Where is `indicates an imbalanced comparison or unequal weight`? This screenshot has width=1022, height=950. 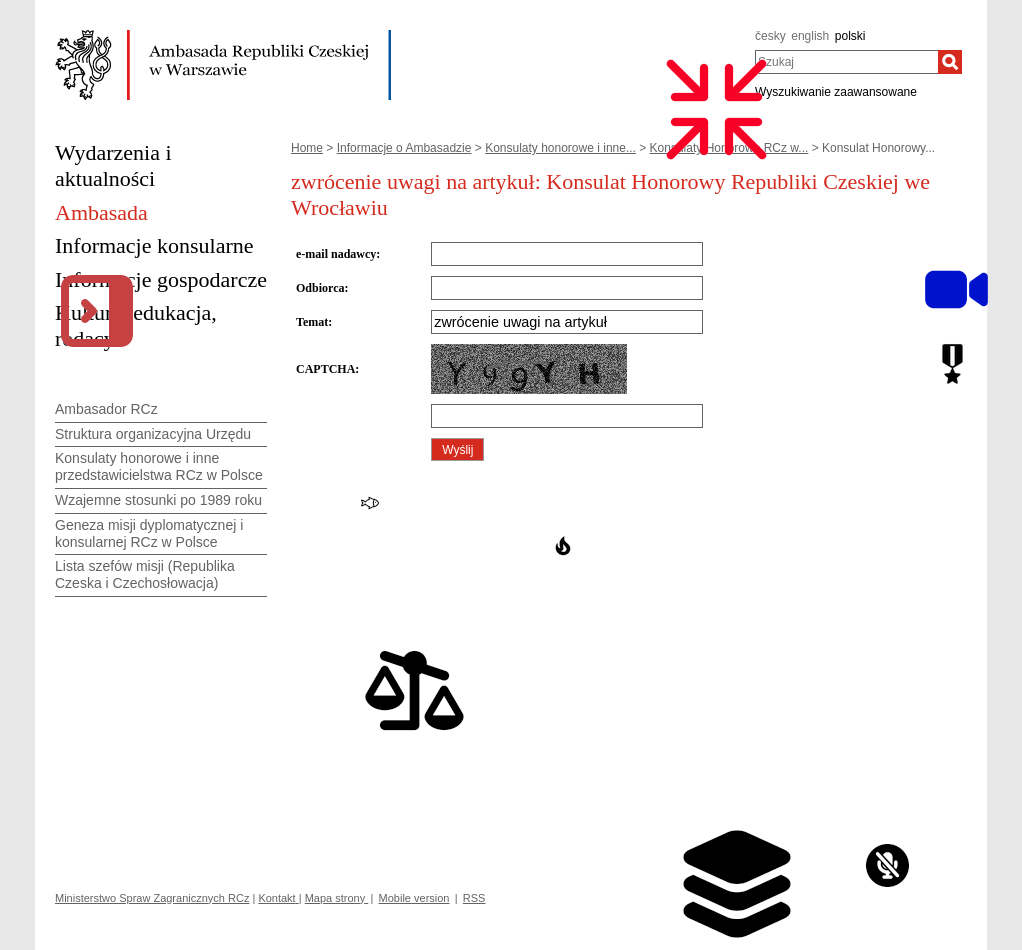 indicates an imbalanced comparison or unequal weight is located at coordinates (414, 690).